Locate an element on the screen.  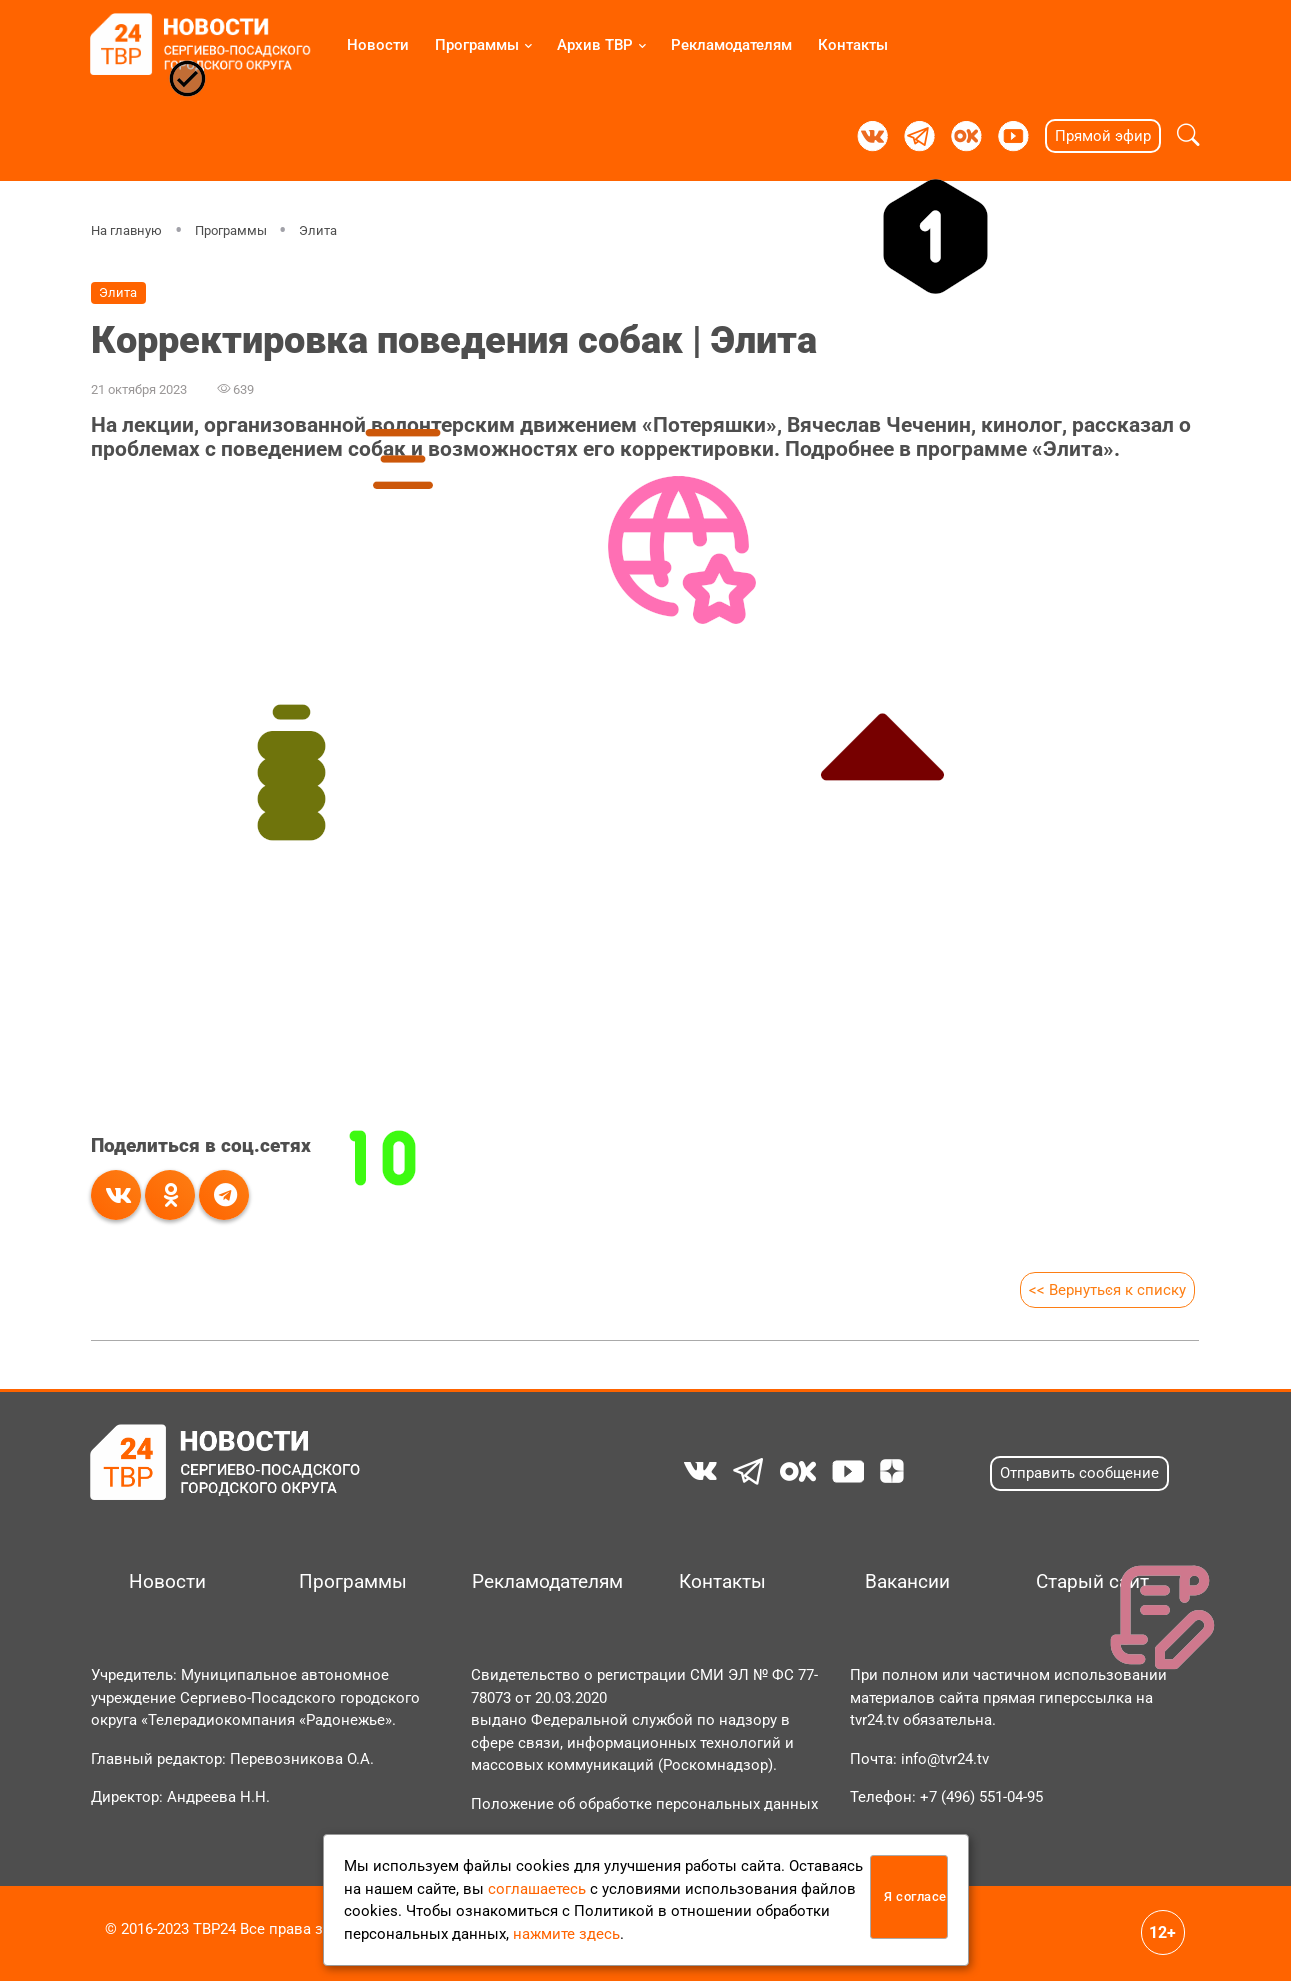
view or manage contracts is located at coordinates (1160, 1615).